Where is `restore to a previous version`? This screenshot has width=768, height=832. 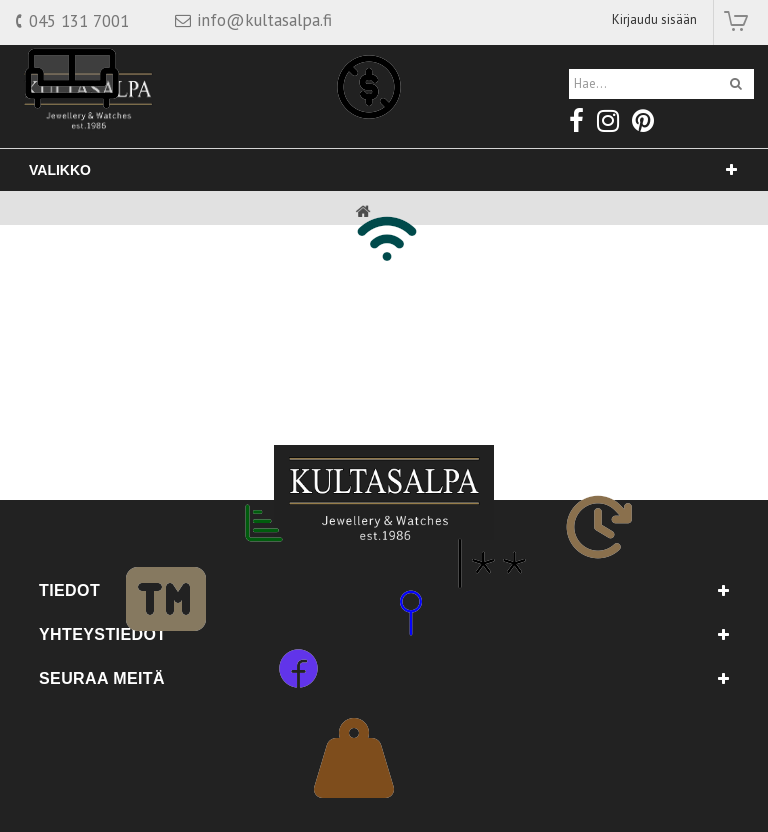
restore to a previous version is located at coordinates (598, 527).